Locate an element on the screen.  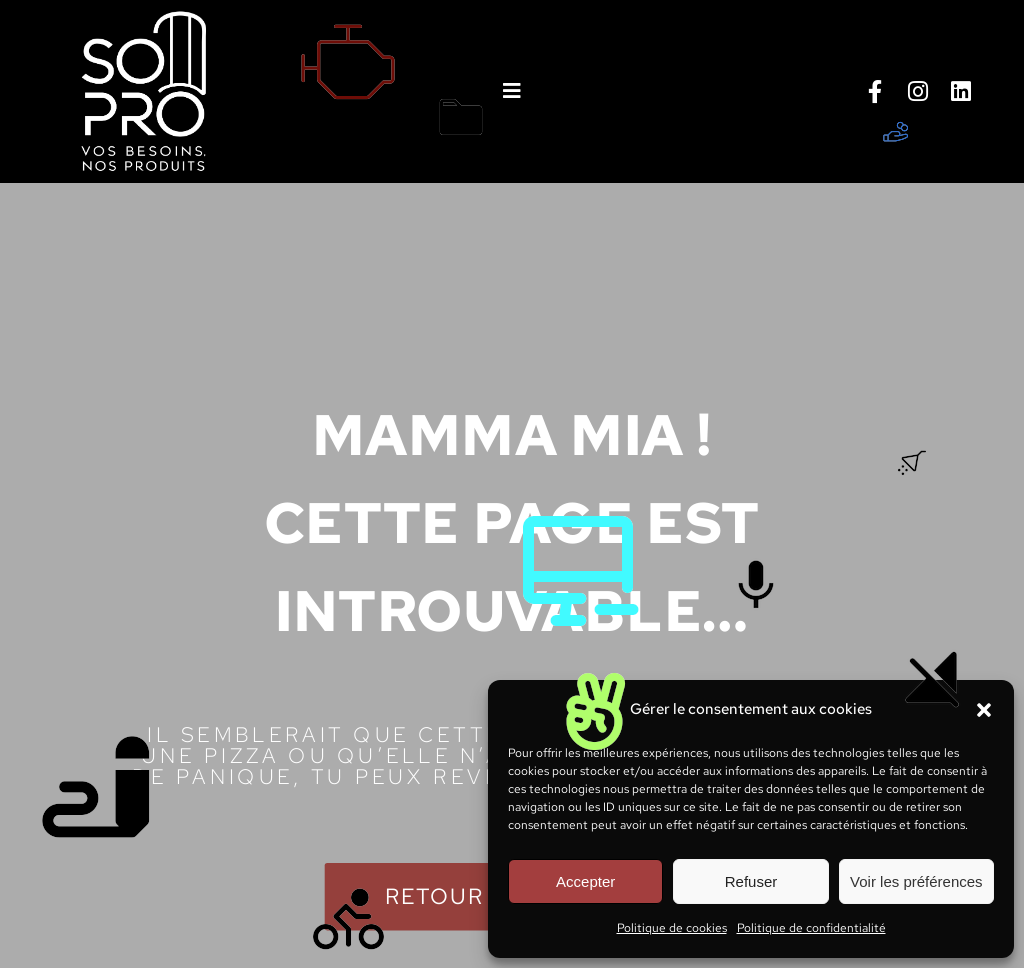
access bathroom or shower facilities is located at coordinates (911, 461).